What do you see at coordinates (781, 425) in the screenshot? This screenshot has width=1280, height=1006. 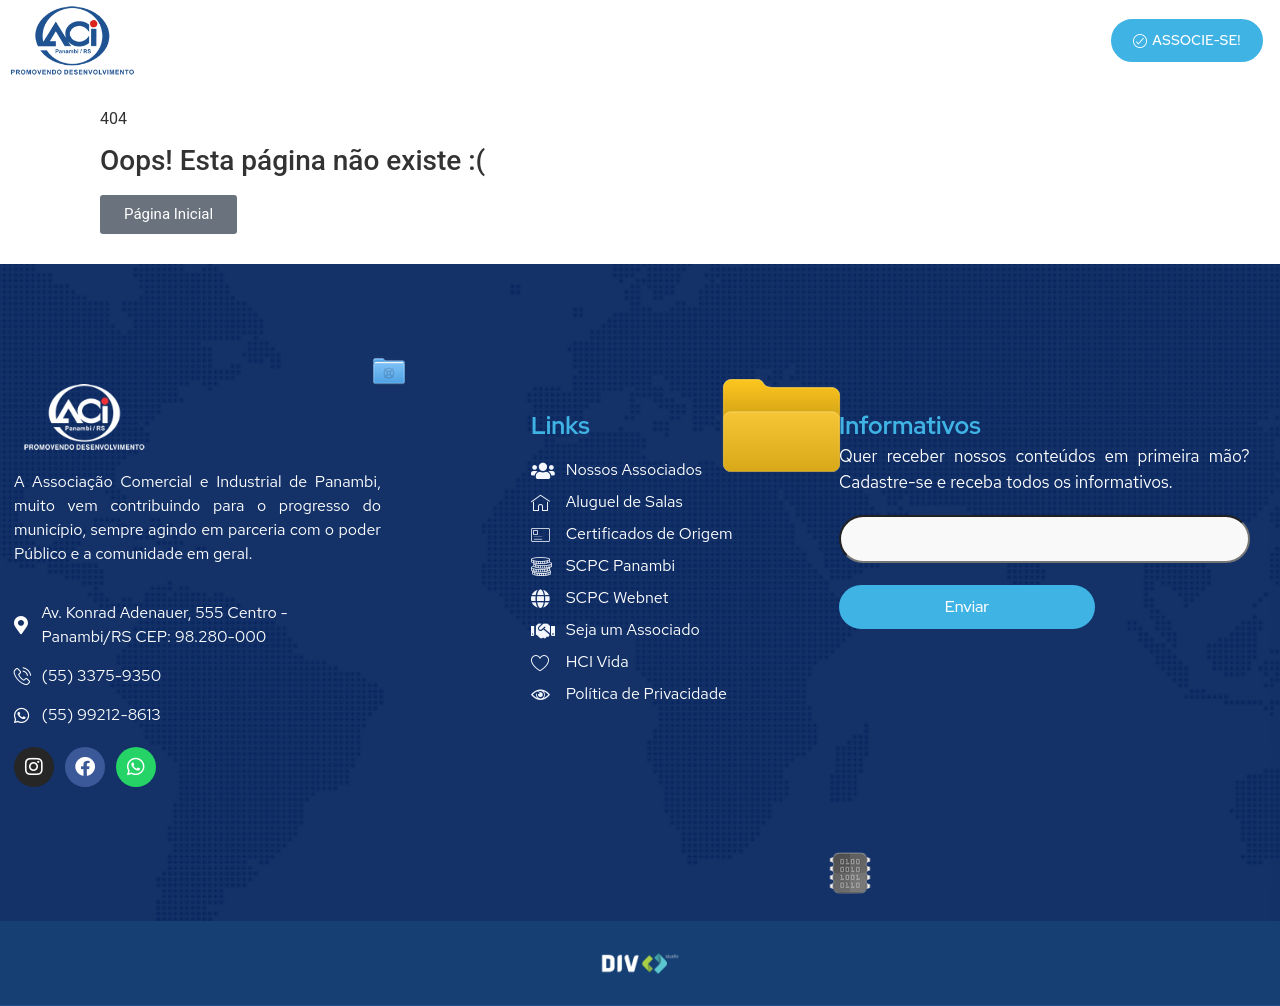 I see `open folder containing files or documents` at bounding box center [781, 425].